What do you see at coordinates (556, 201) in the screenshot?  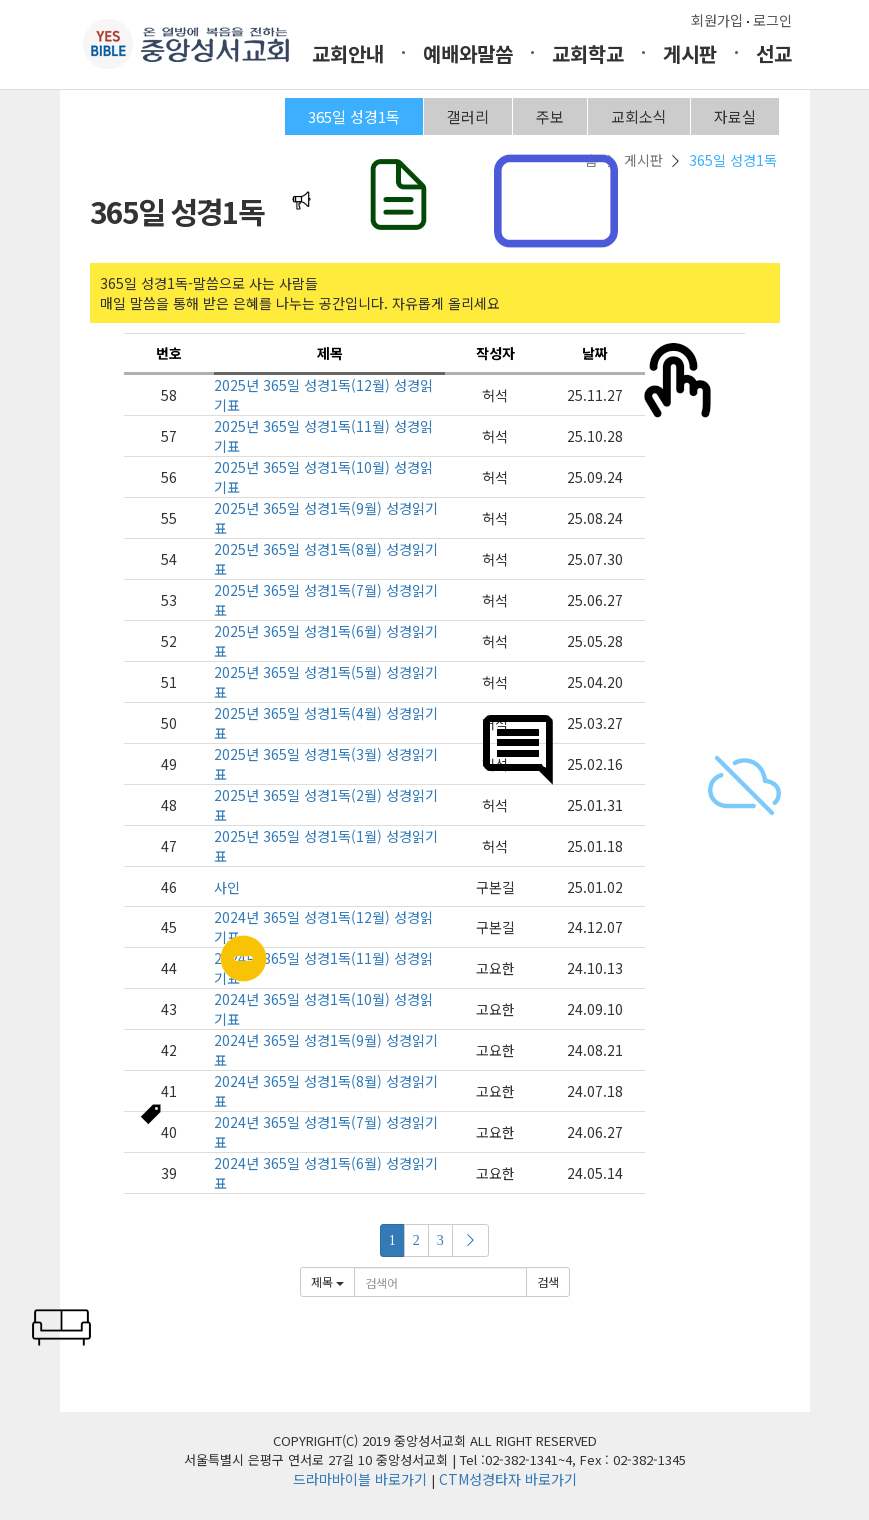 I see `switch to landscape tablet view` at bounding box center [556, 201].